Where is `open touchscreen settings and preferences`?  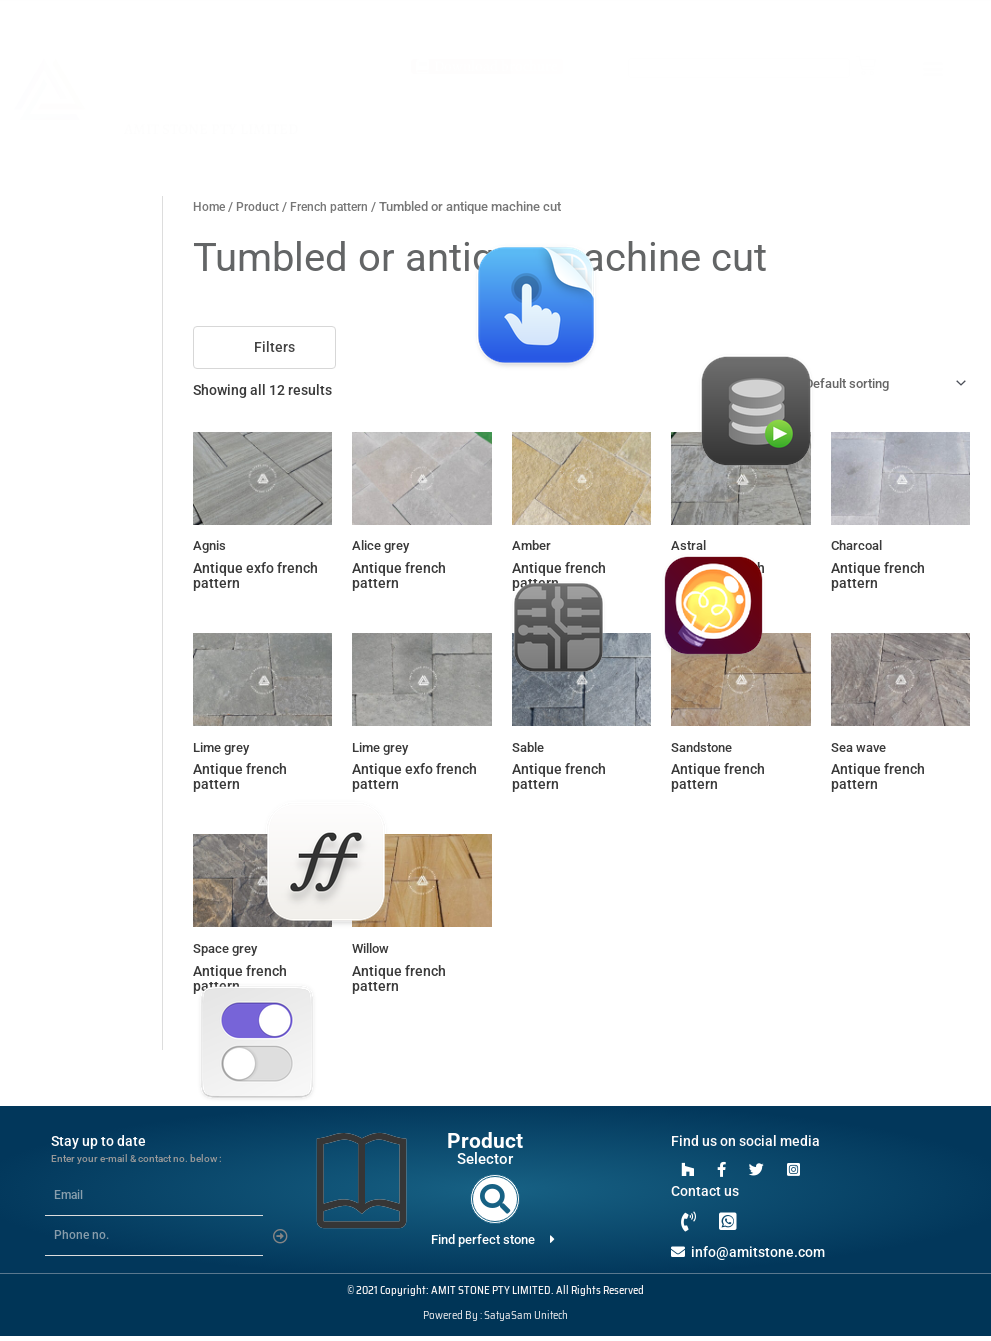 open touchscreen settings and preferences is located at coordinates (536, 305).